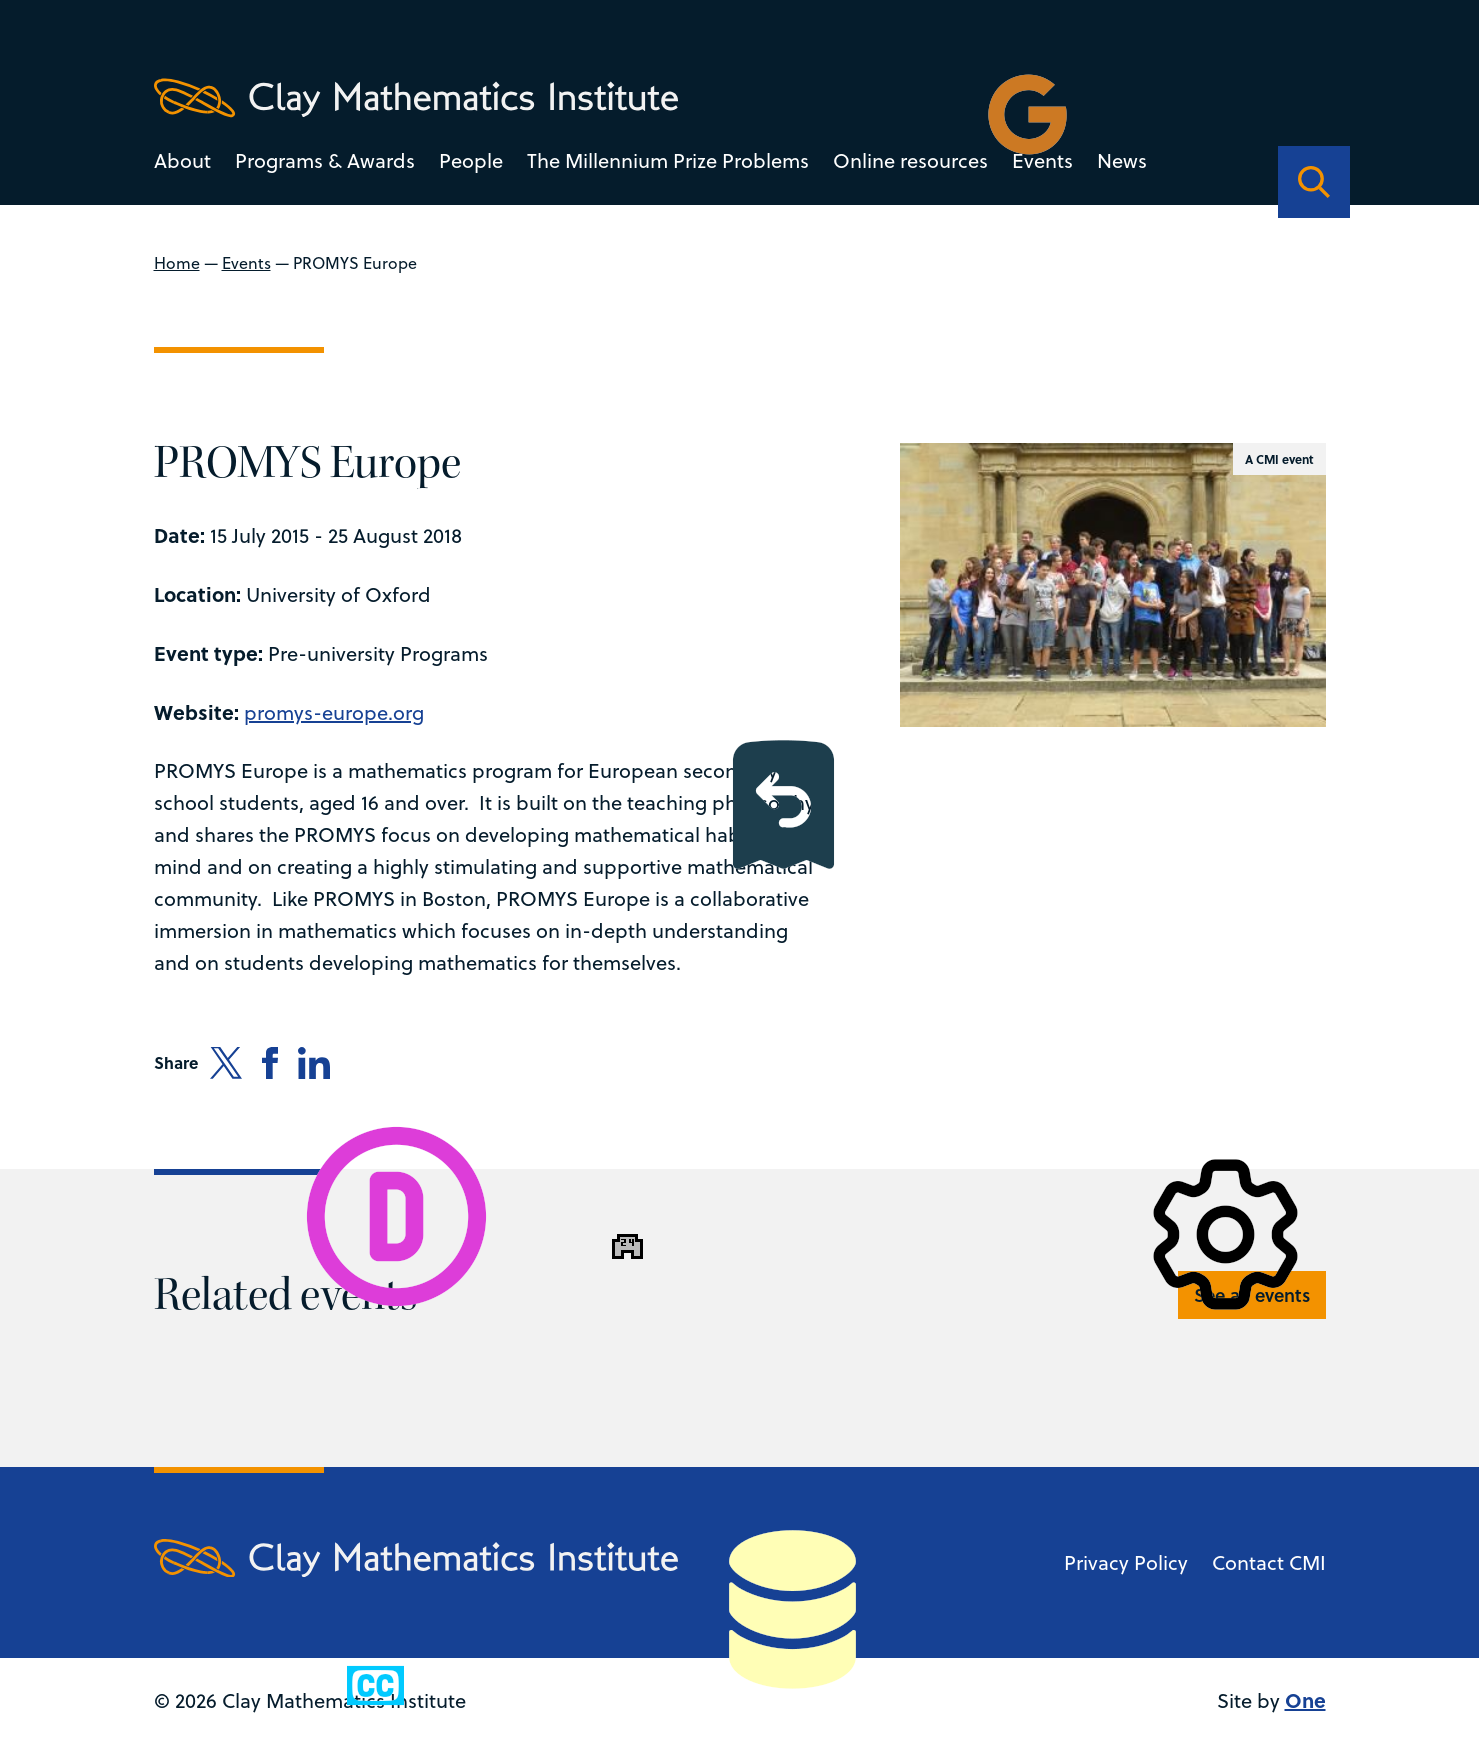 The width and height of the screenshot is (1479, 1743). Describe the element at coordinates (783, 804) in the screenshot. I see `request a refund for a purchase` at that location.